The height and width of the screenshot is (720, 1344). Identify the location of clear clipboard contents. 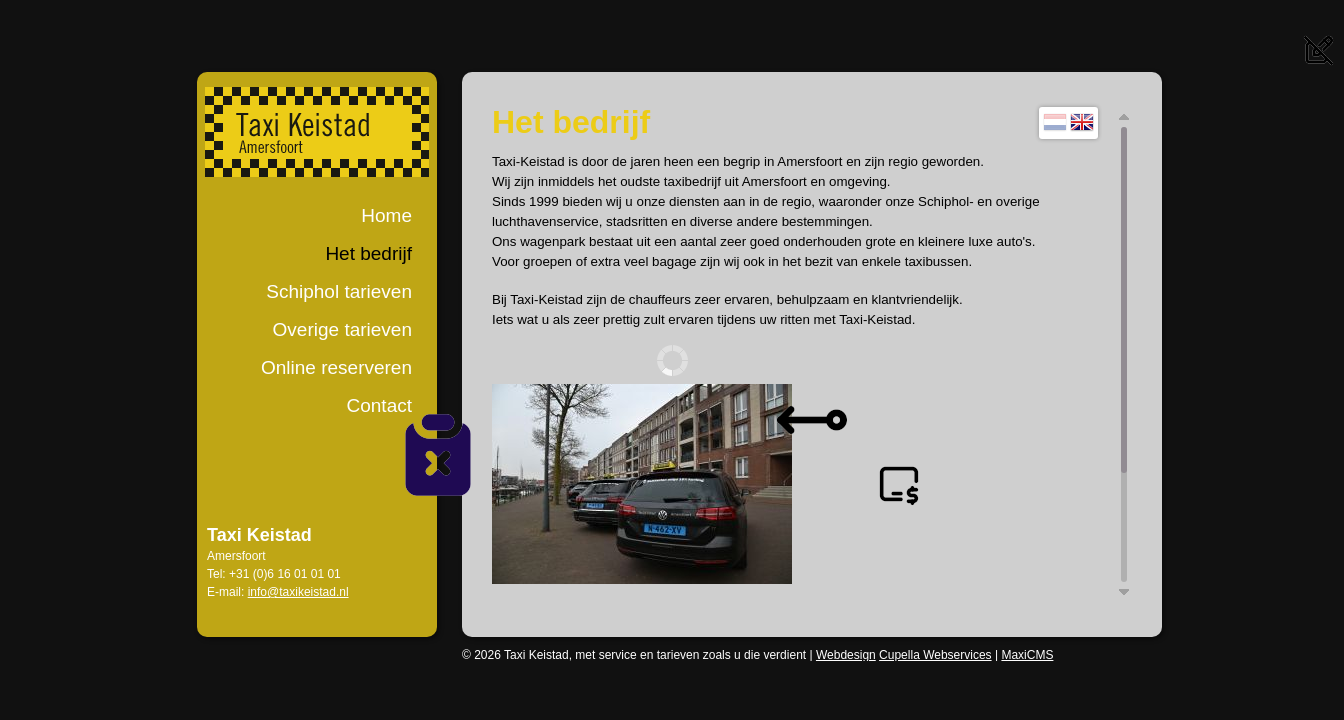
(438, 455).